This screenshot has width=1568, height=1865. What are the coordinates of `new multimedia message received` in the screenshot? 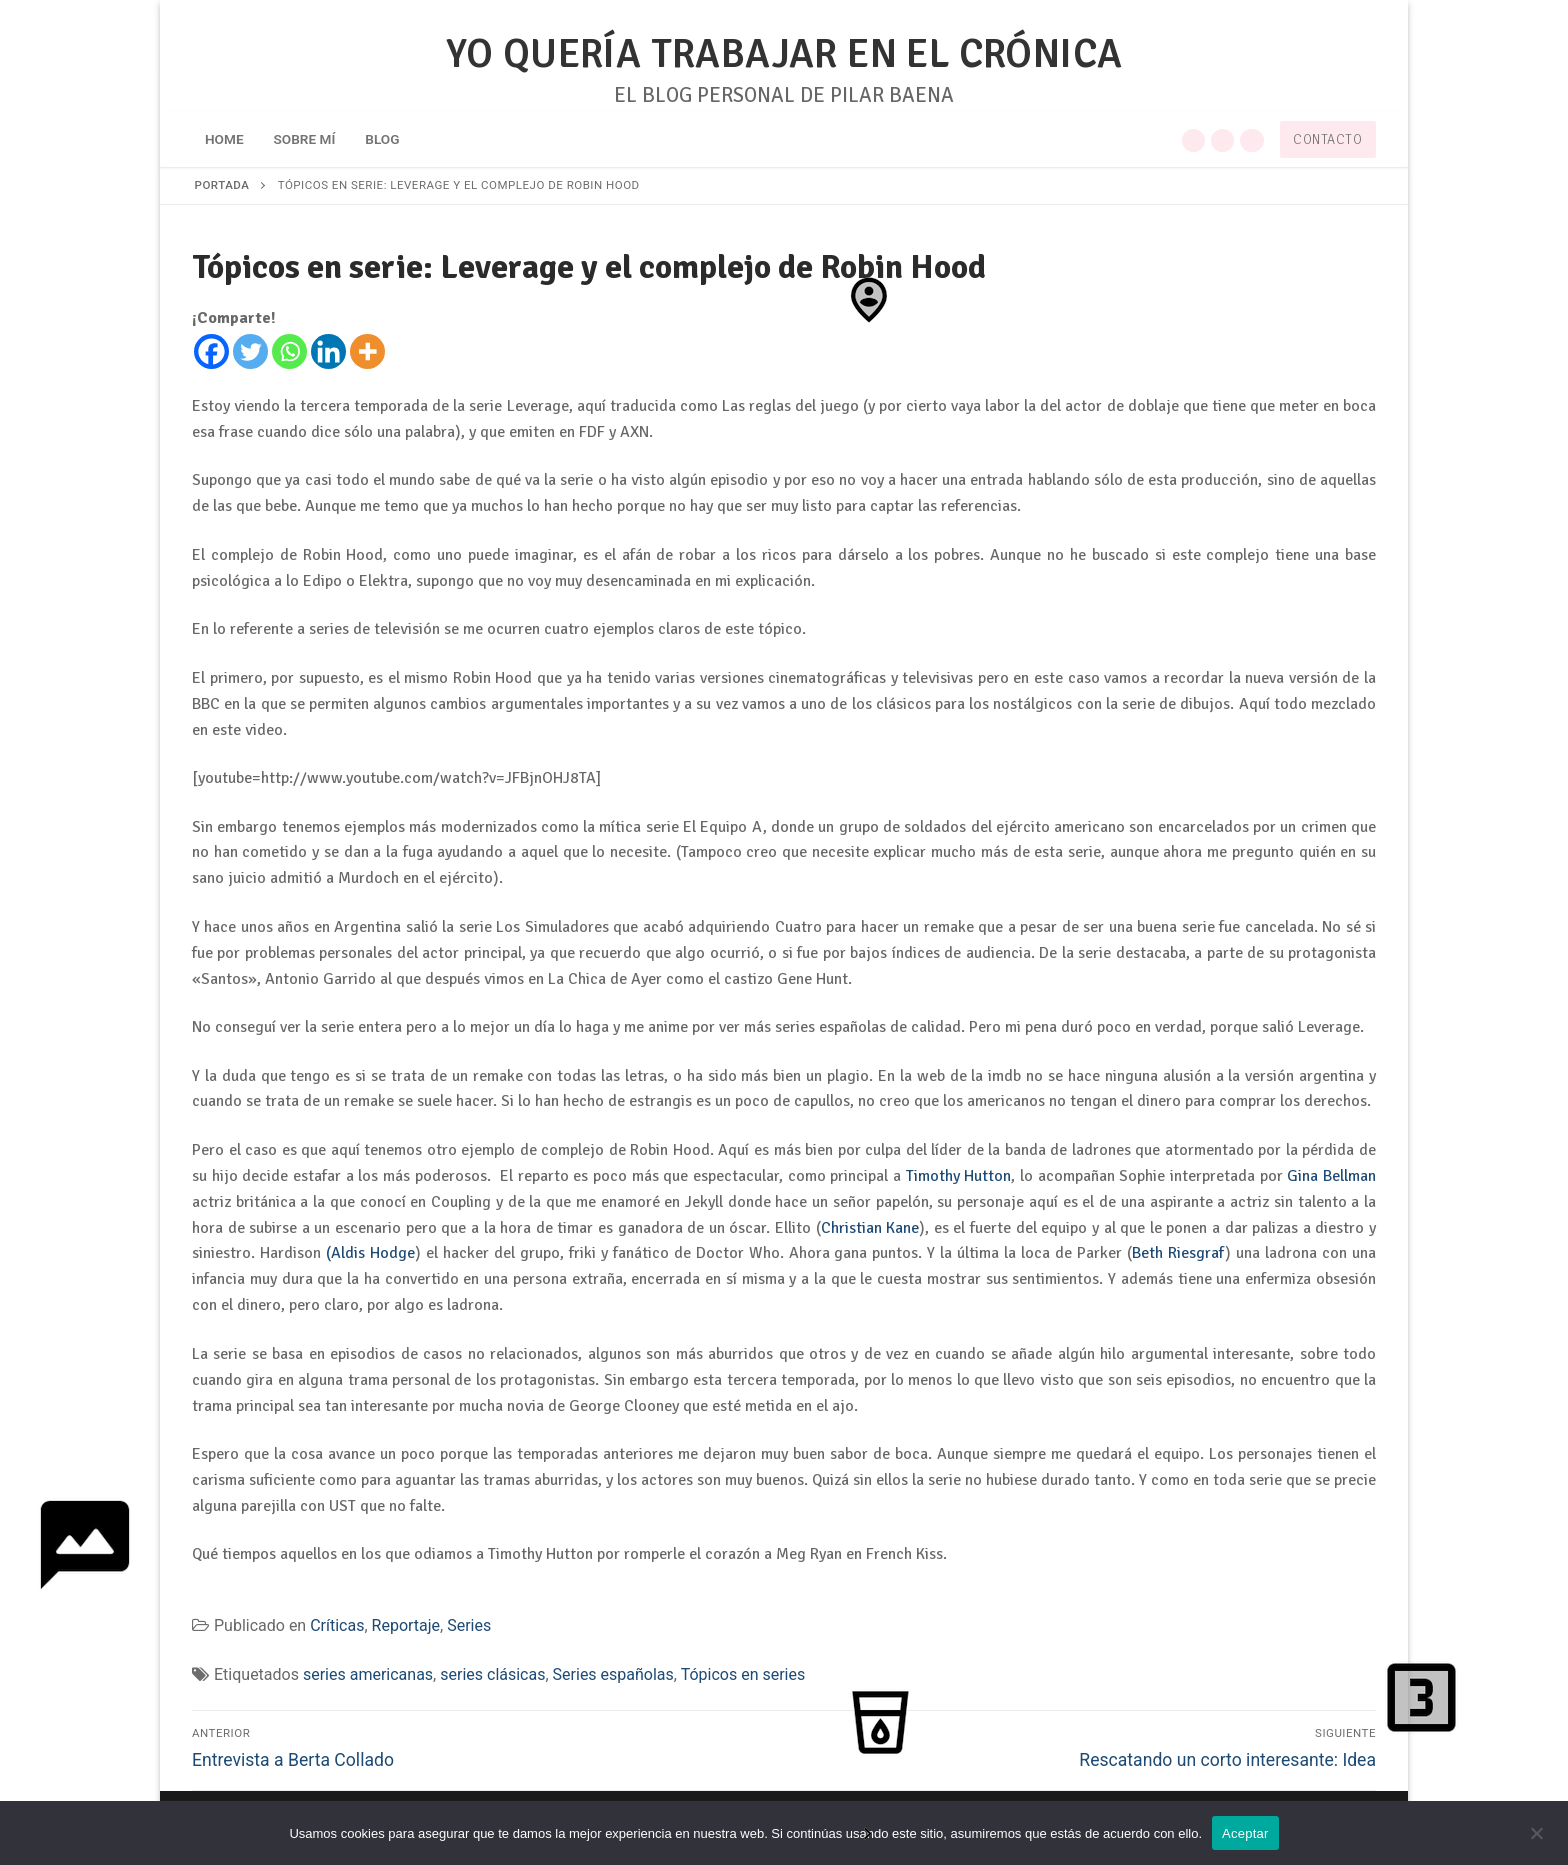 It's located at (85, 1545).